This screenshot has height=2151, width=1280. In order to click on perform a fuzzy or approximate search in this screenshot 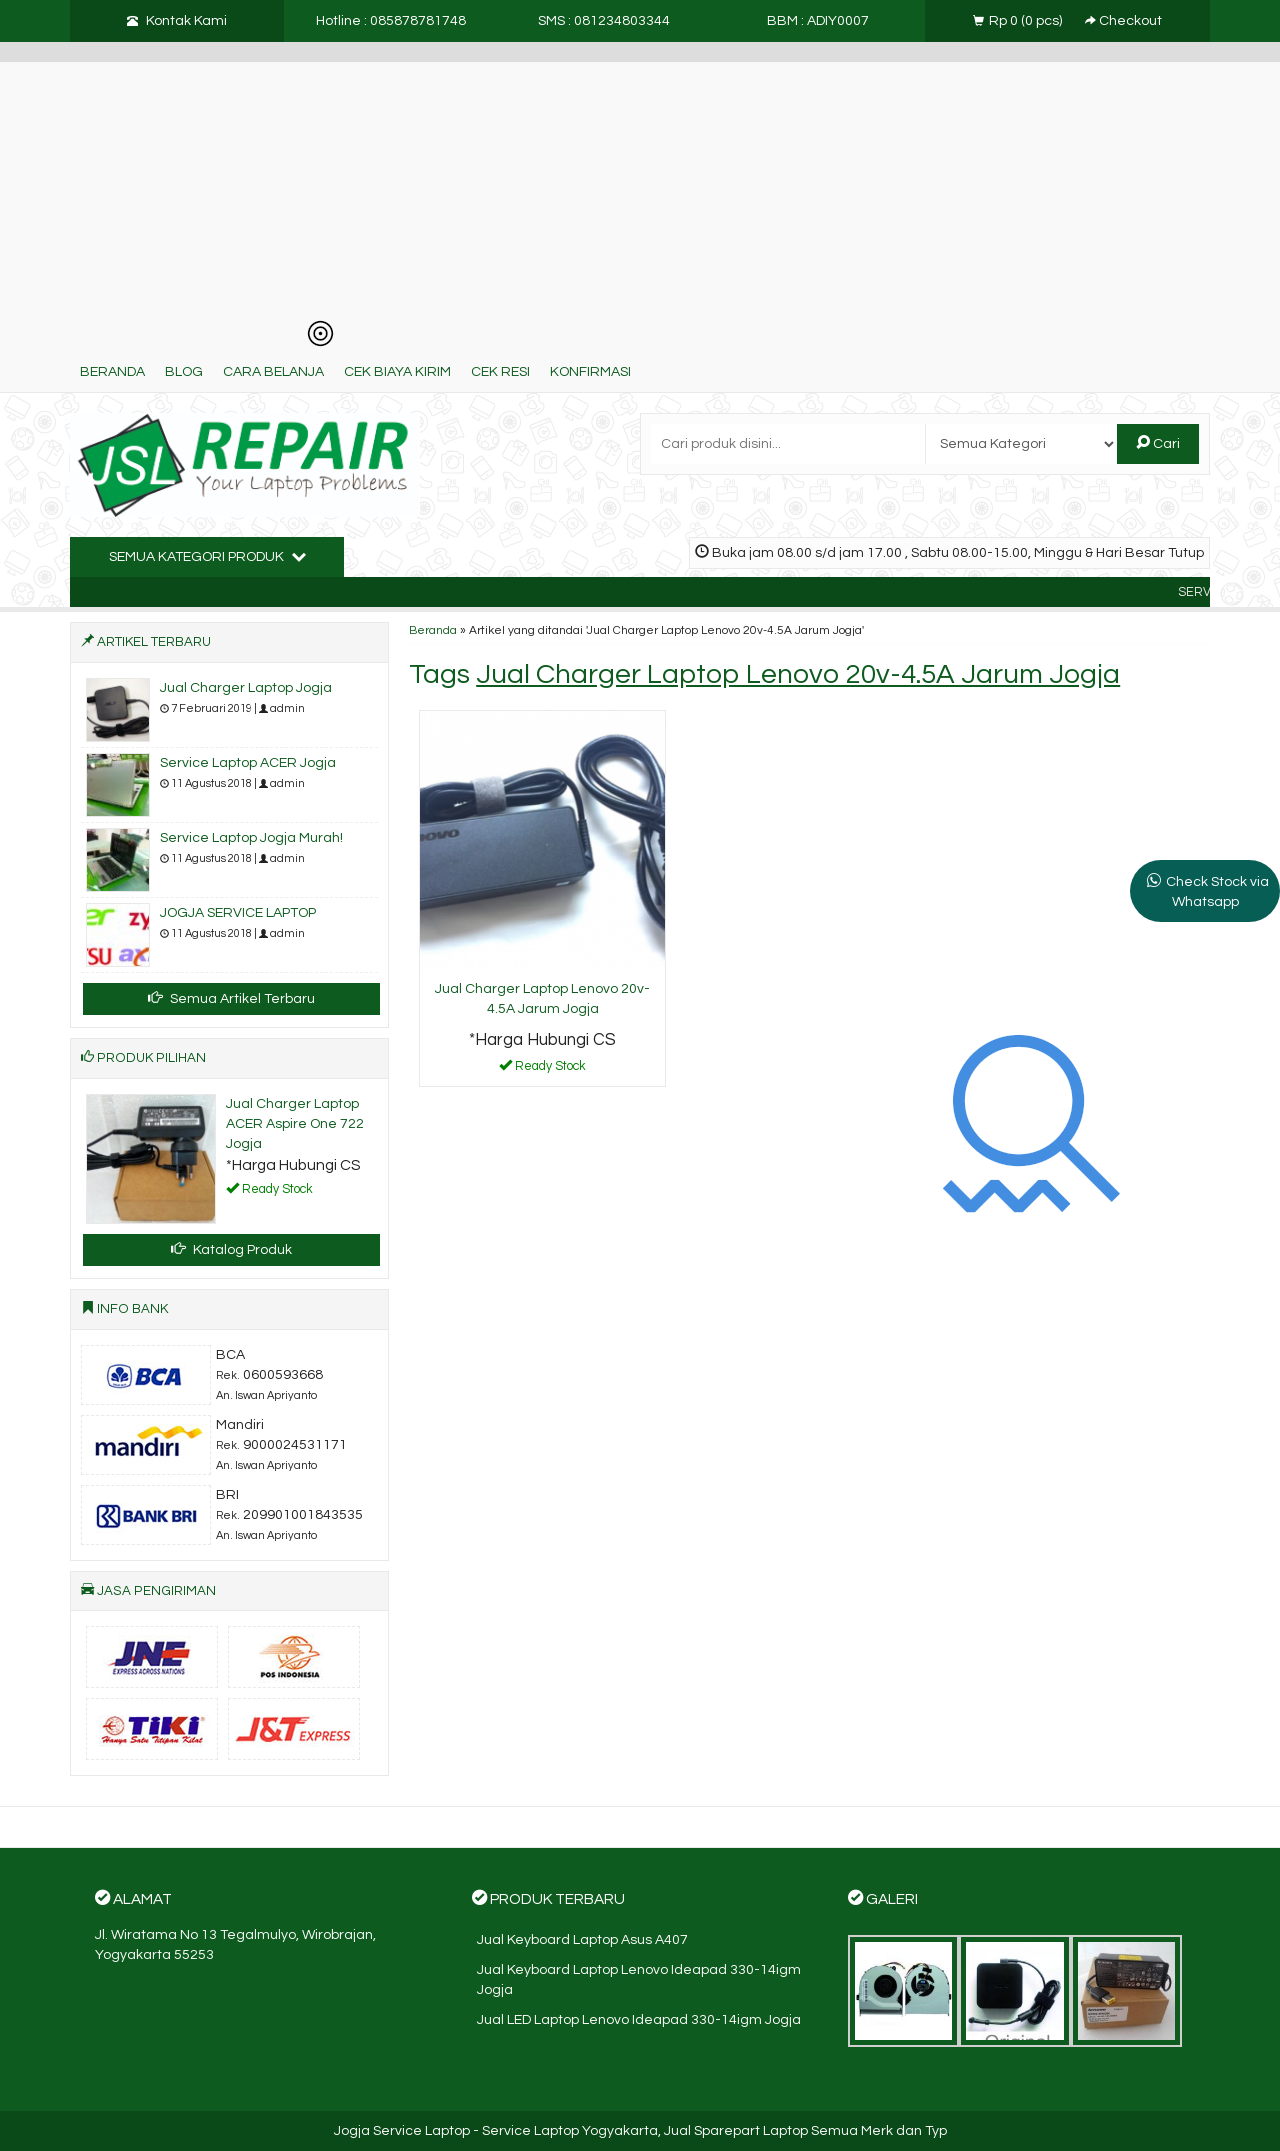, I will do `click(1036, 1118)`.